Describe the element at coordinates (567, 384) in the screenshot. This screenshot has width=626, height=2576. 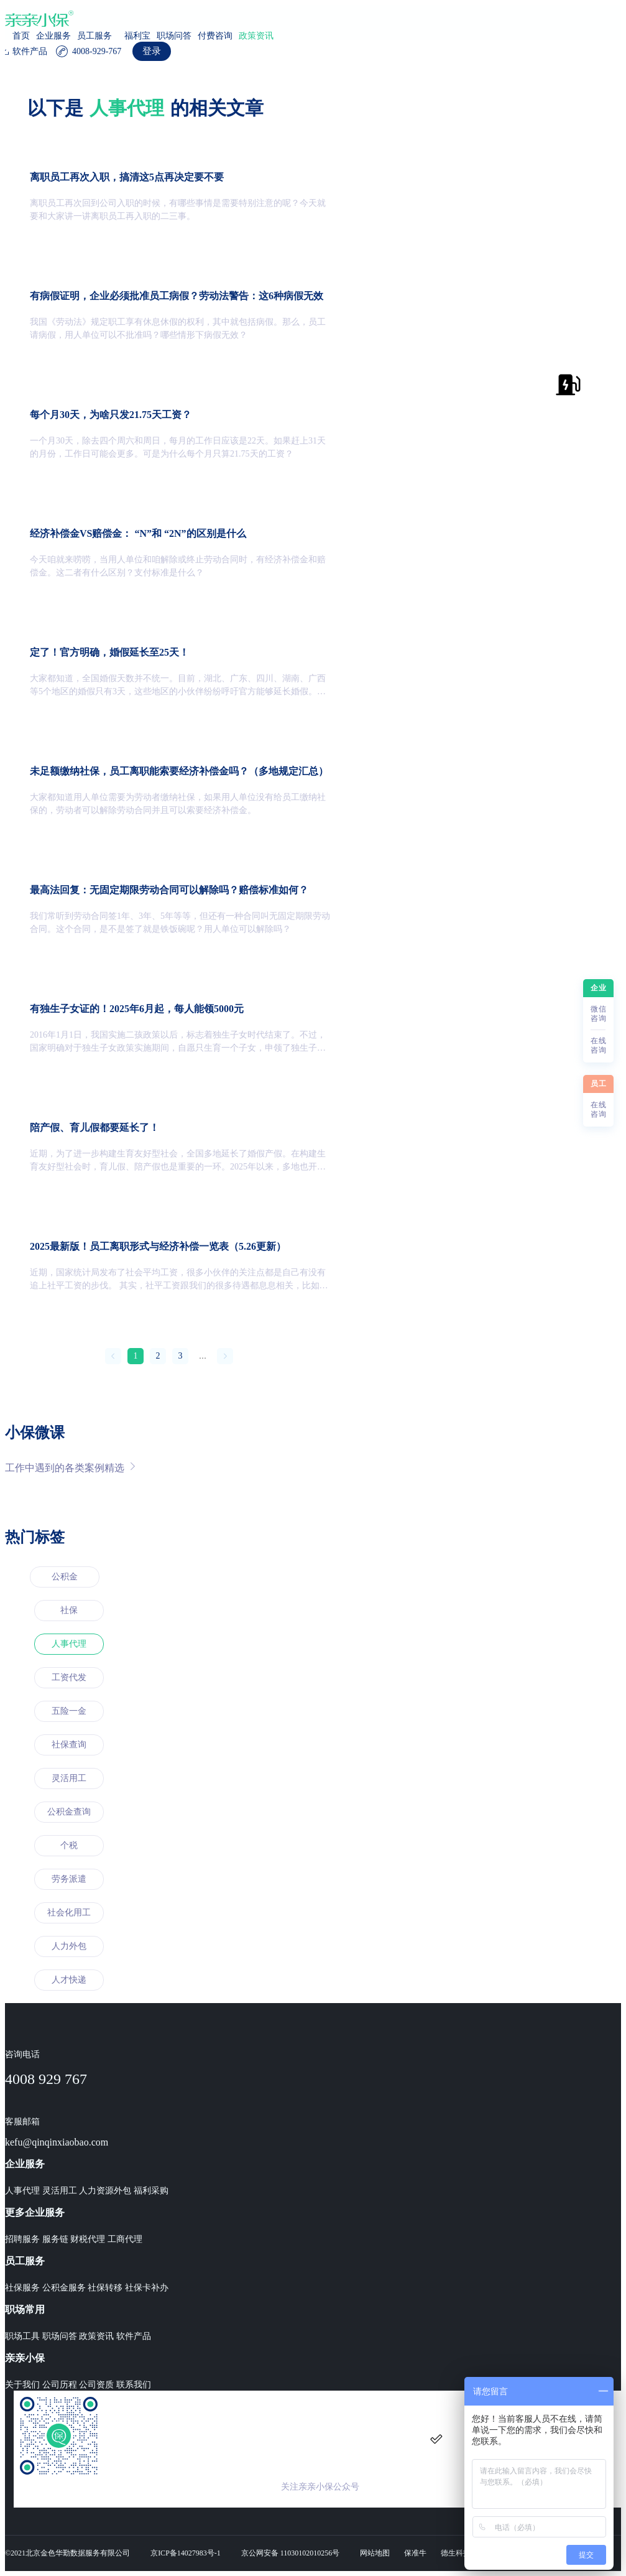
I see `find nearby EV charging stations` at that location.